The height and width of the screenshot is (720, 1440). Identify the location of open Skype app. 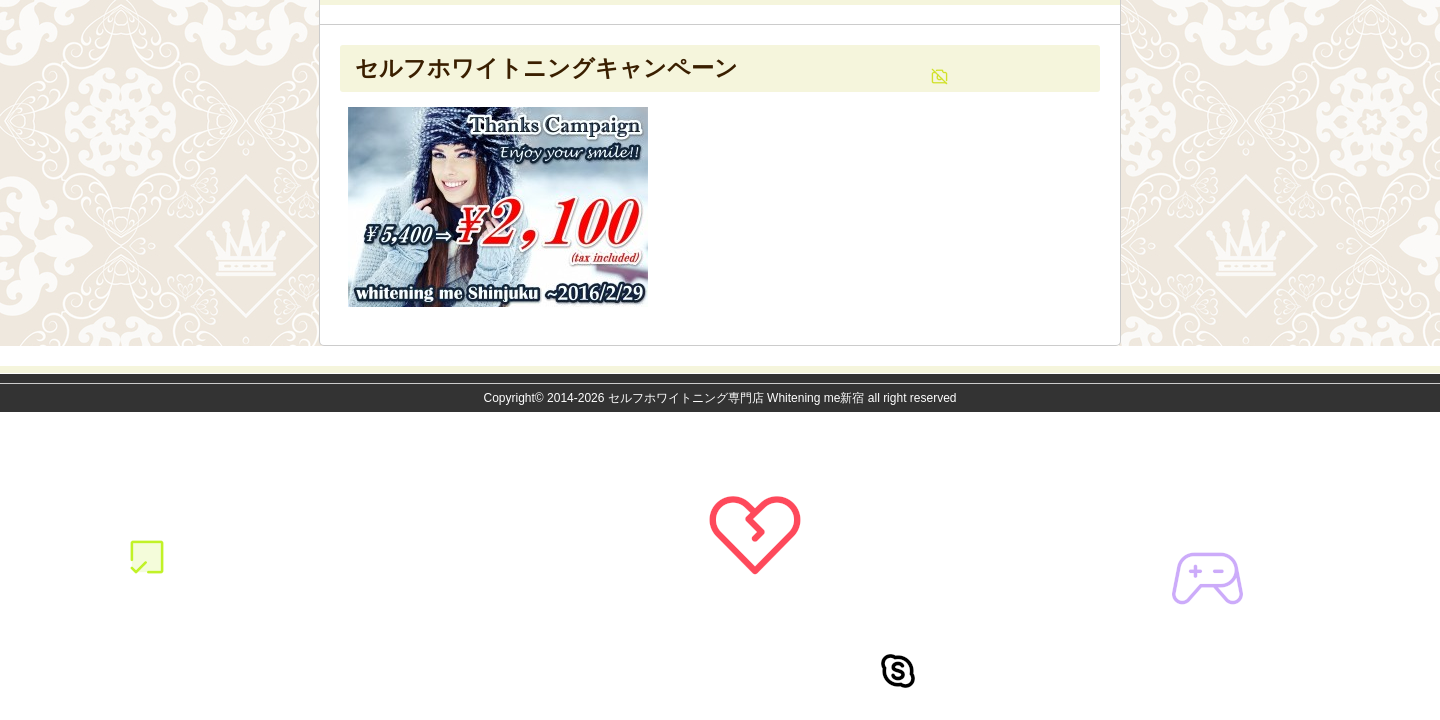
(898, 671).